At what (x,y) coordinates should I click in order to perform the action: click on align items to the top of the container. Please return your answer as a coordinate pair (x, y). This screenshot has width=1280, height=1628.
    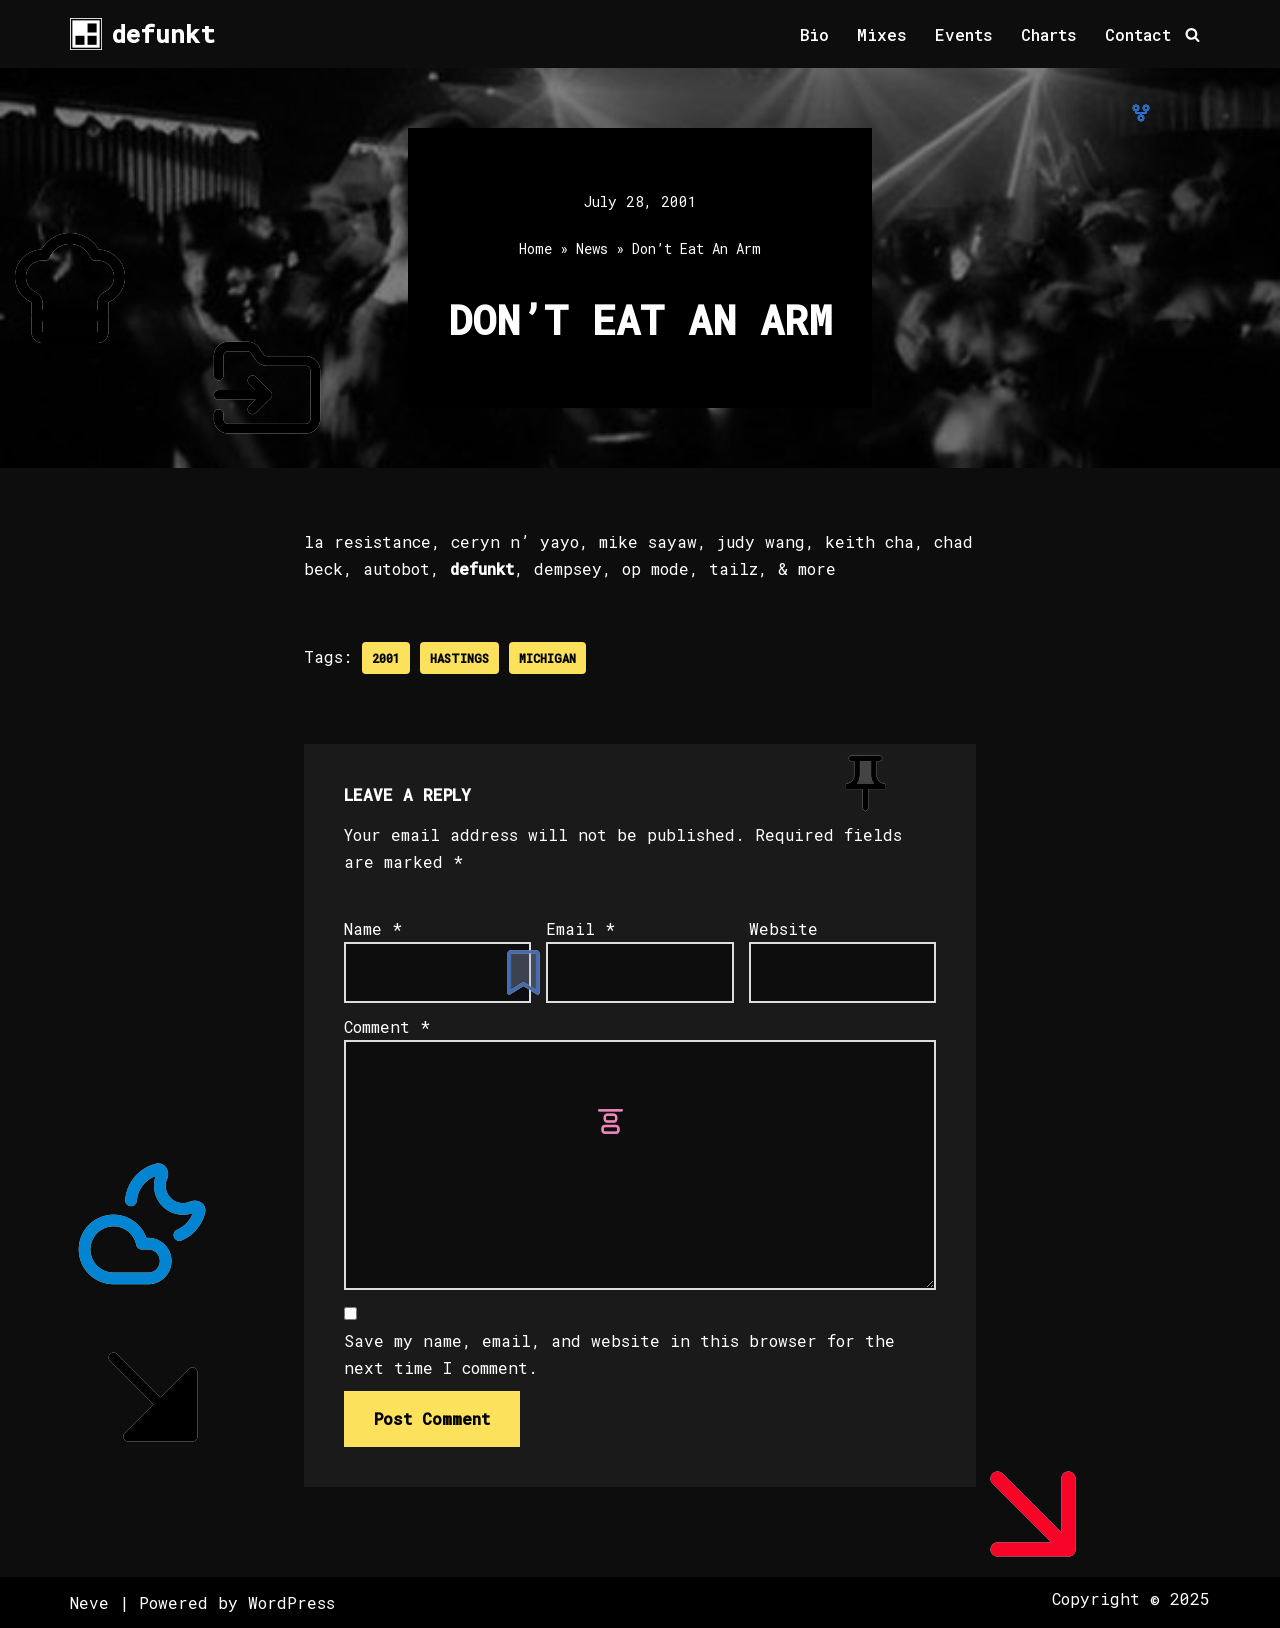
    Looking at the image, I should click on (610, 1121).